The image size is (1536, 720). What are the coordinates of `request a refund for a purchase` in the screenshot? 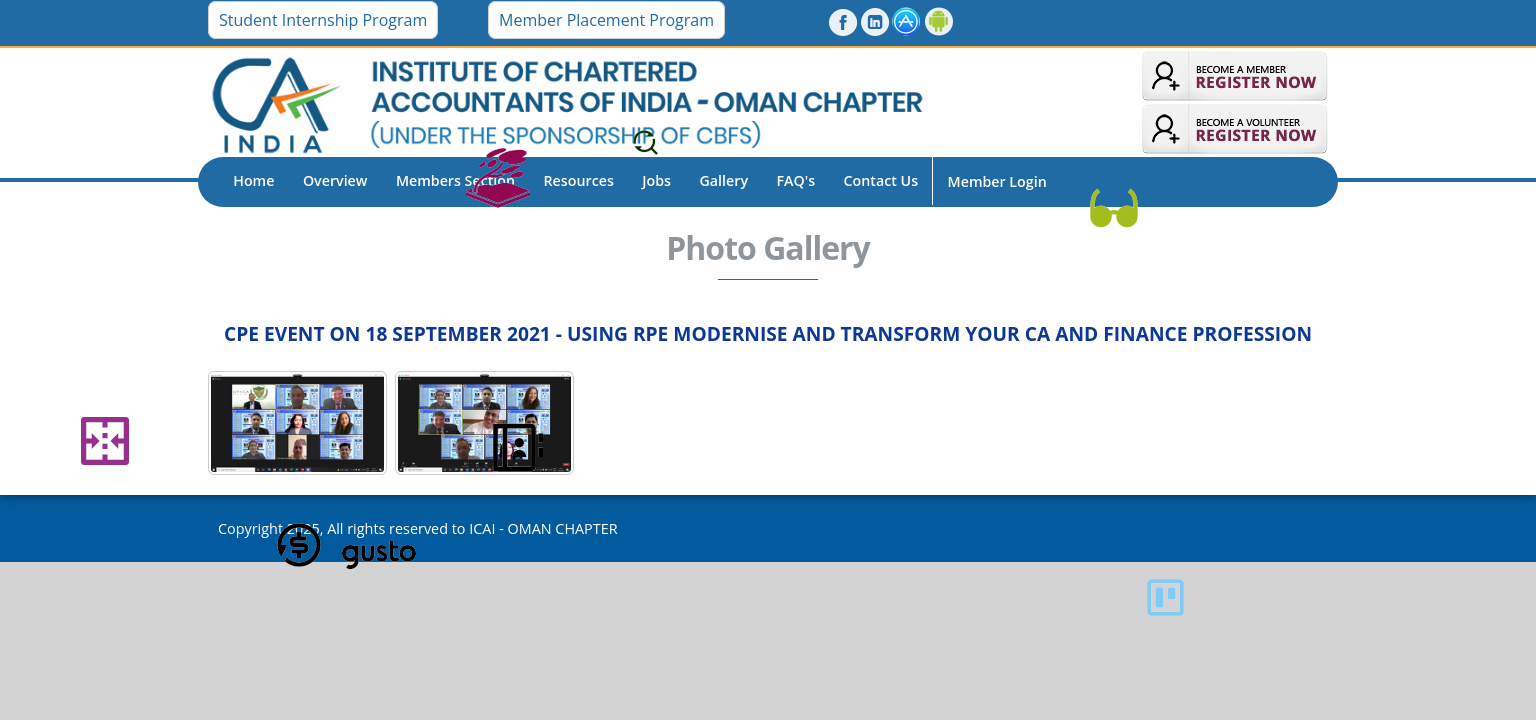 It's located at (299, 545).